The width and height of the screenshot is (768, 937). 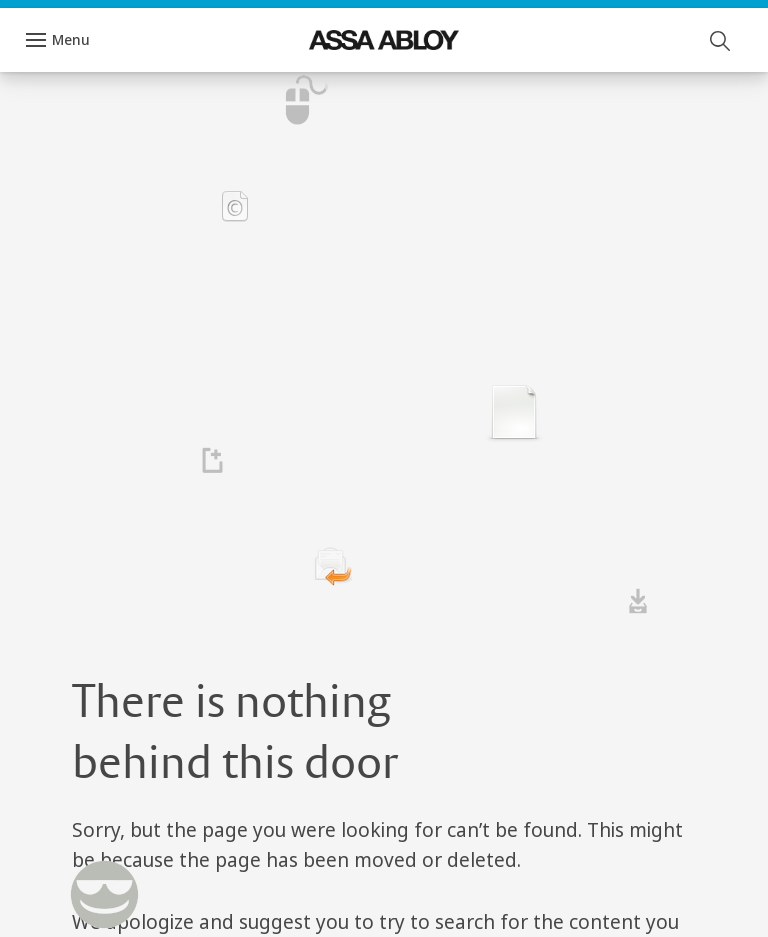 What do you see at coordinates (104, 894) in the screenshot?
I see `react with a cool or confident emoji` at bounding box center [104, 894].